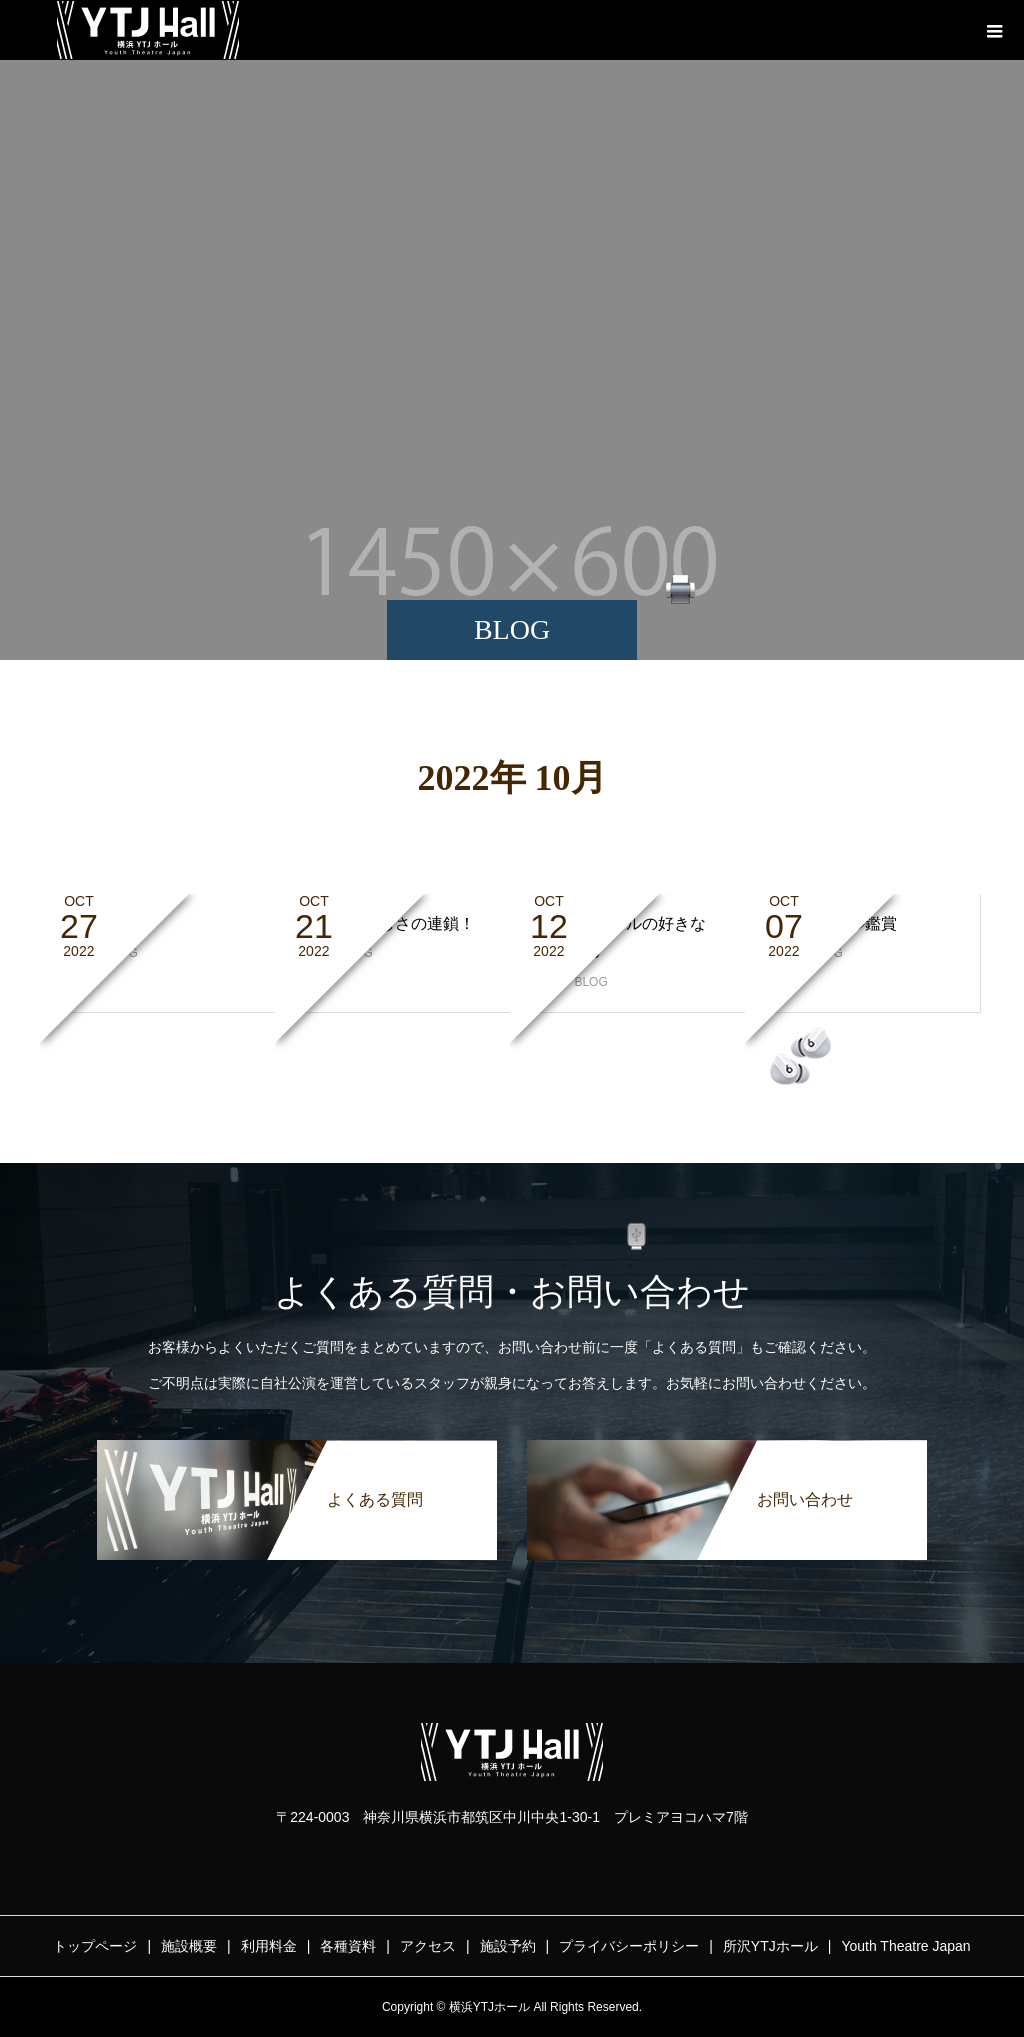  I want to click on add a new printer to your system, so click(680, 589).